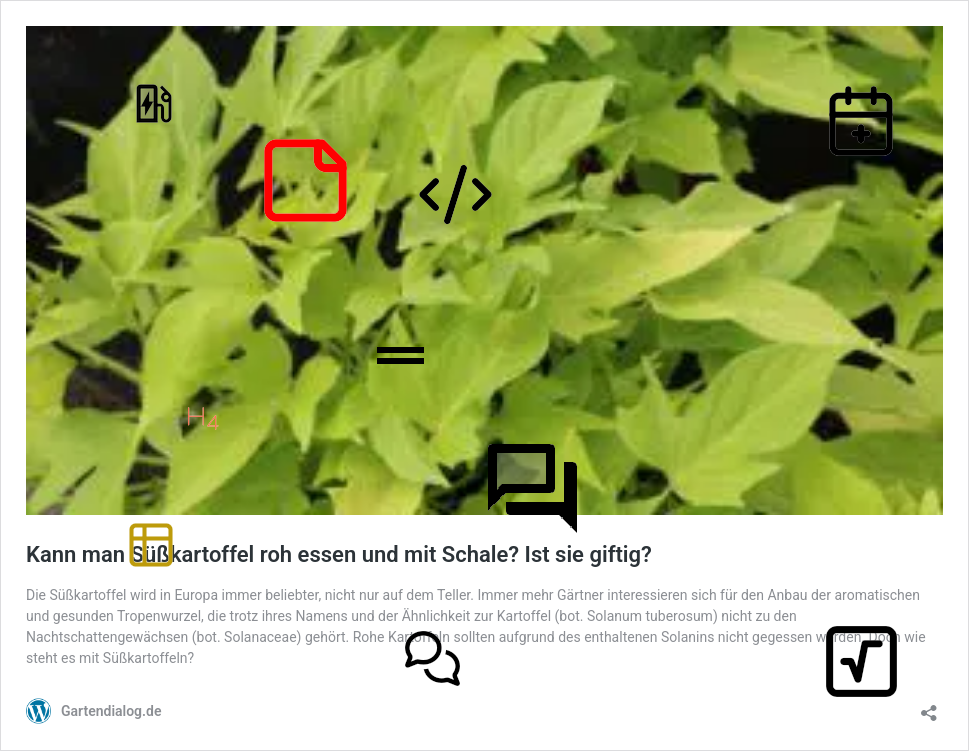 This screenshot has height=751, width=969. I want to click on format text as heading level 4, so click(201, 418).